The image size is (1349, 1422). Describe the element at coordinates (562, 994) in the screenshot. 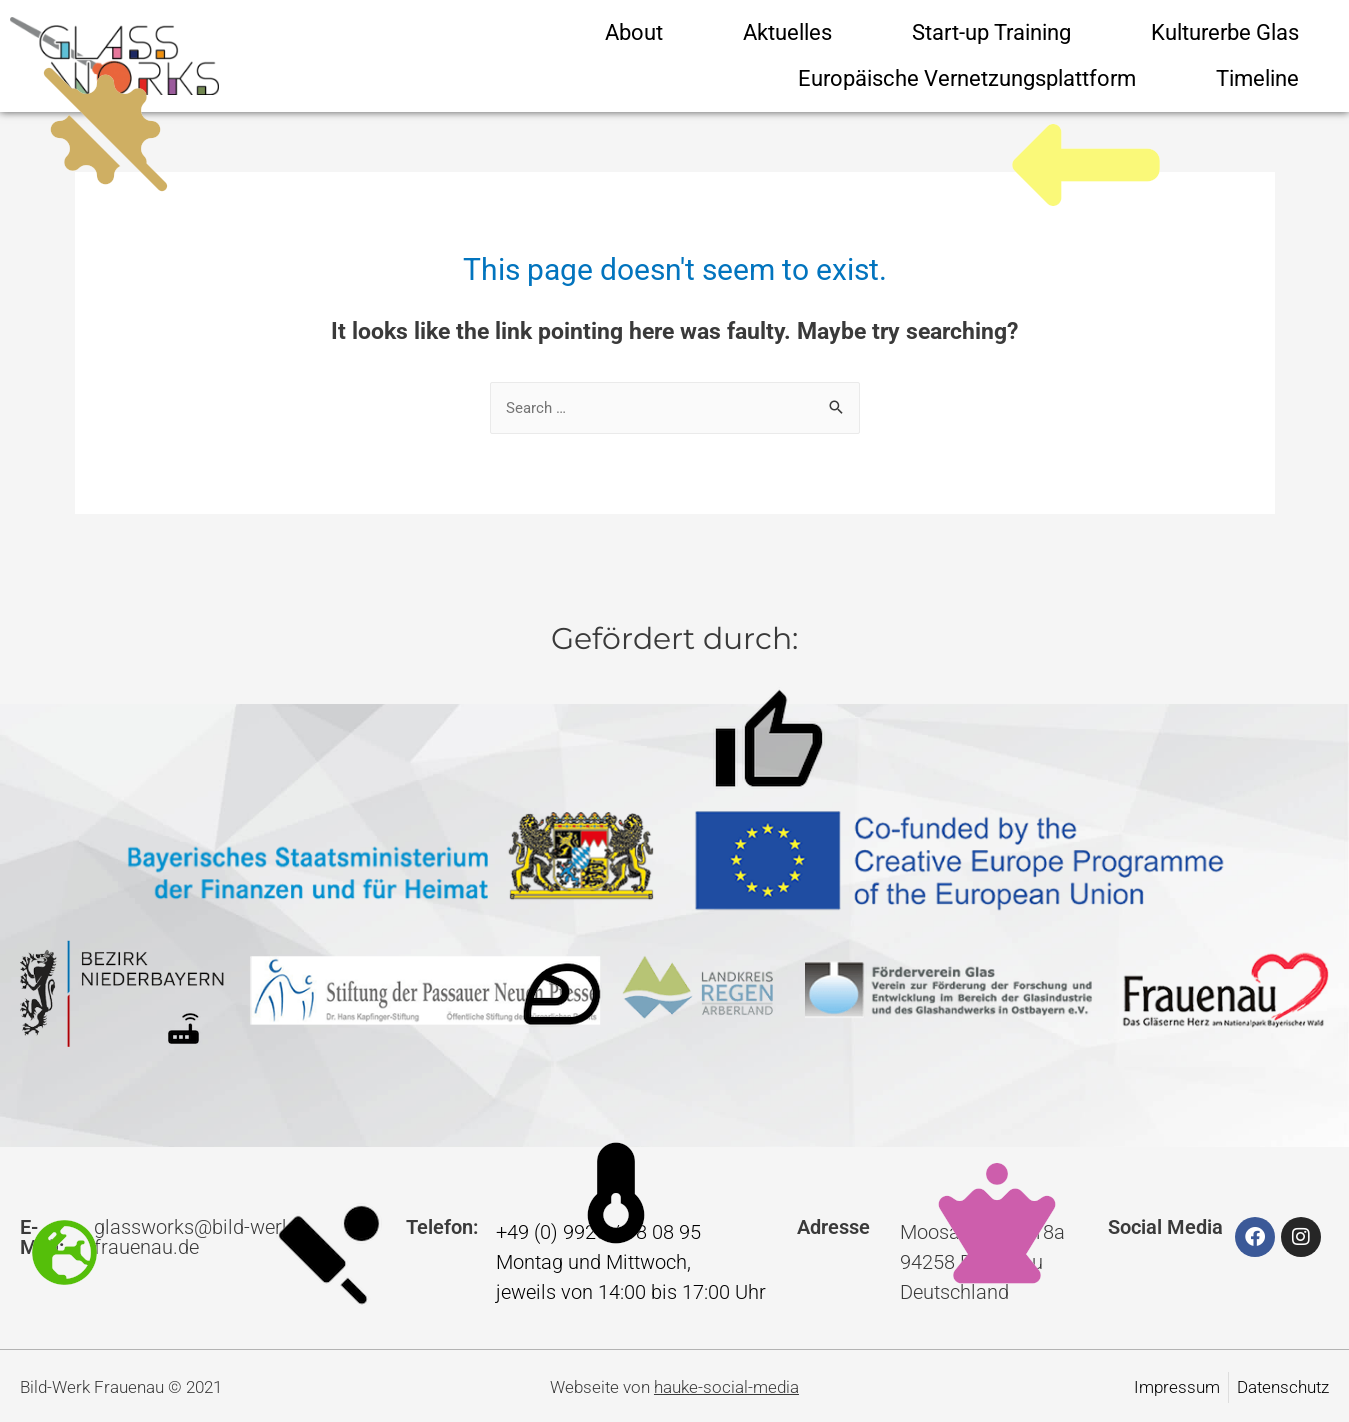

I see `access motorsports or racing content` at that location.